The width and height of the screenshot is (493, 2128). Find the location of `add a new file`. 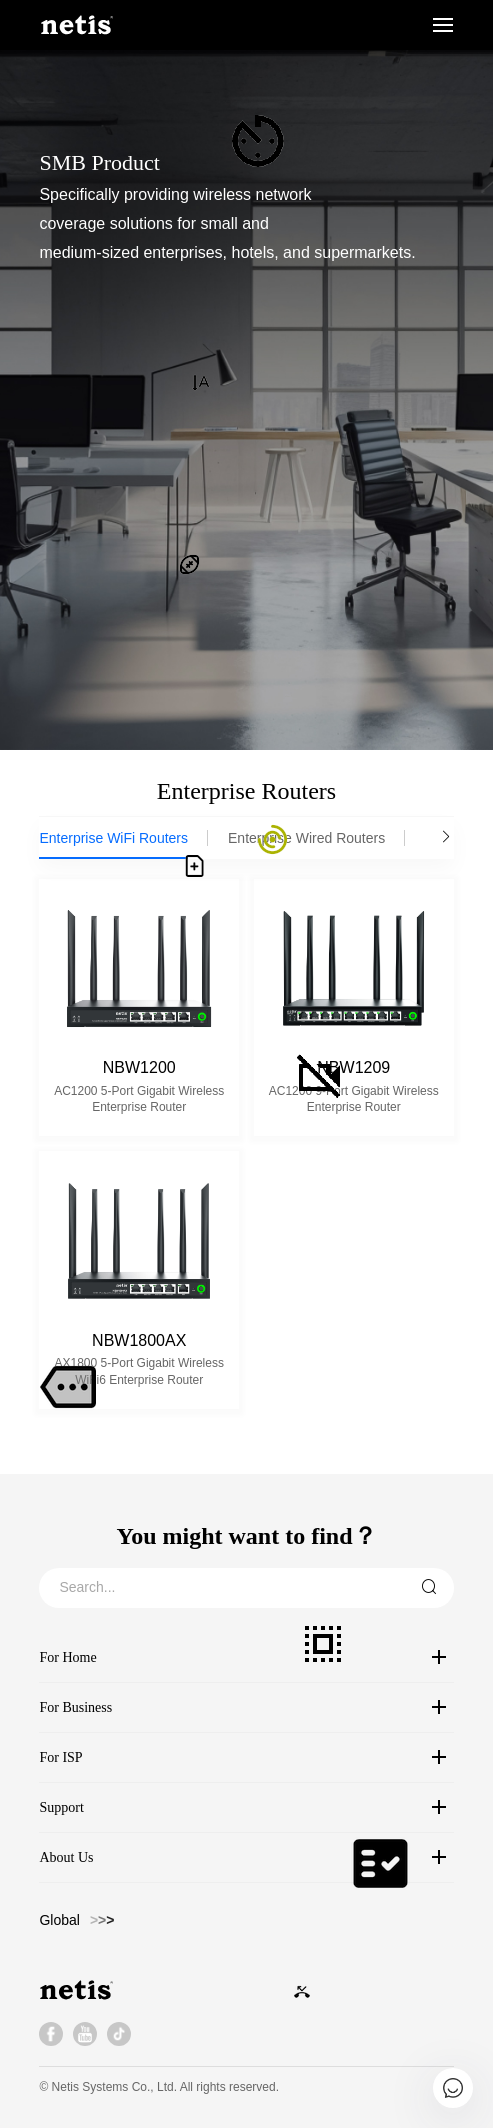

add a new file is located at coordinates (194, 866).